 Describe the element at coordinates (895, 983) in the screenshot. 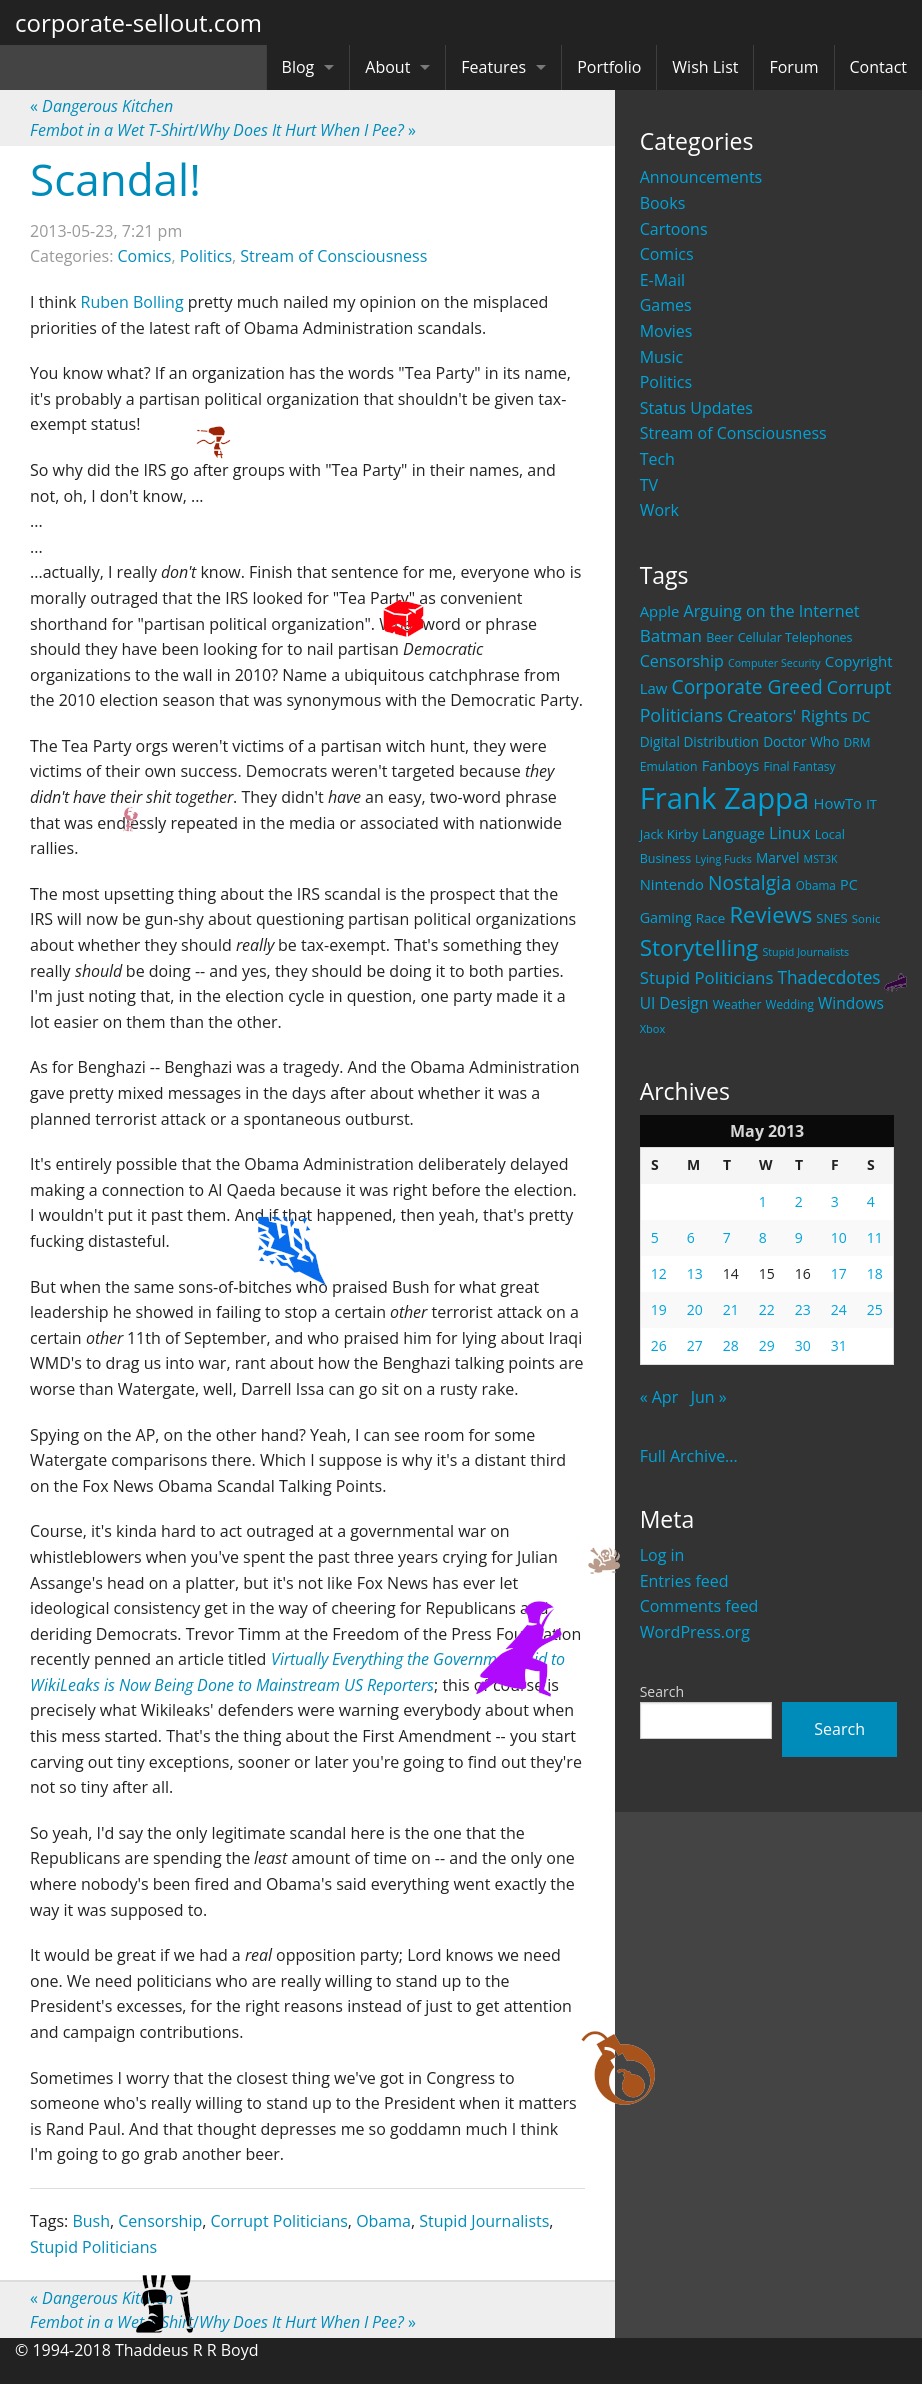

I see `access flight or travel features` at that location.